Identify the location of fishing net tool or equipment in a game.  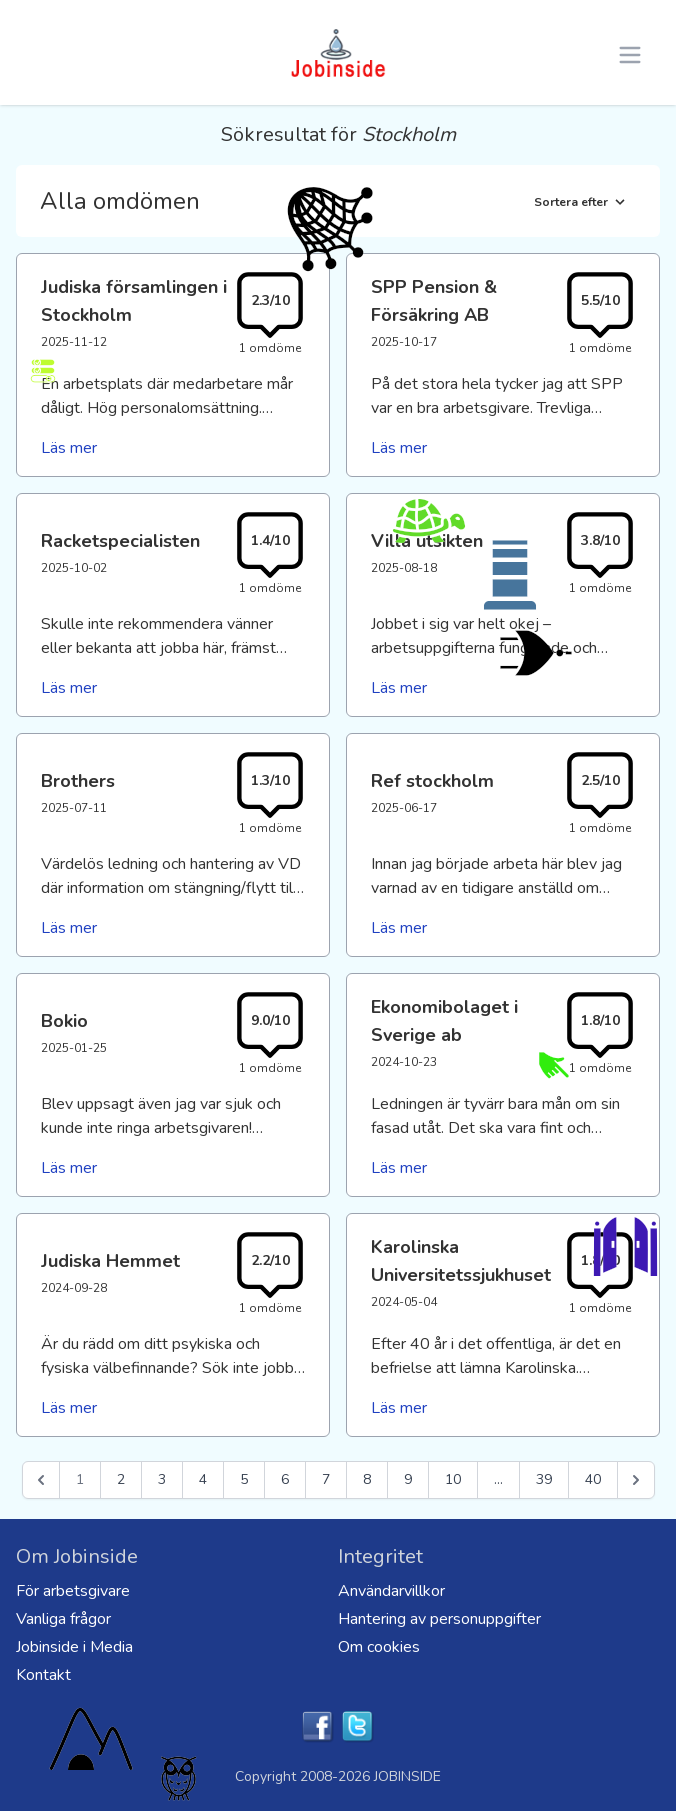
(330, 229).